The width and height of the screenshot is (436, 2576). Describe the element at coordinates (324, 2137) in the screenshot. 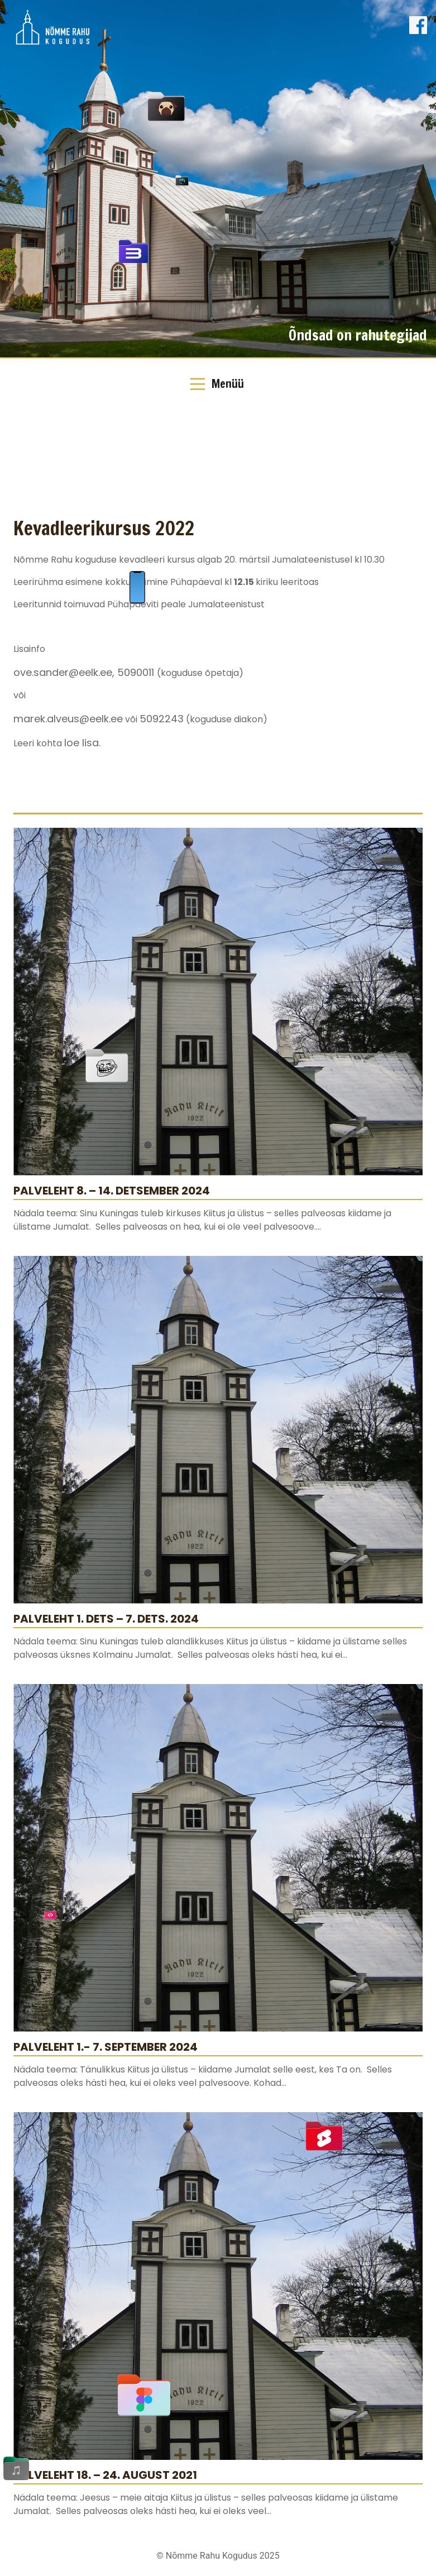

I see `open folder containing YouTube Shorts videos` at that location.